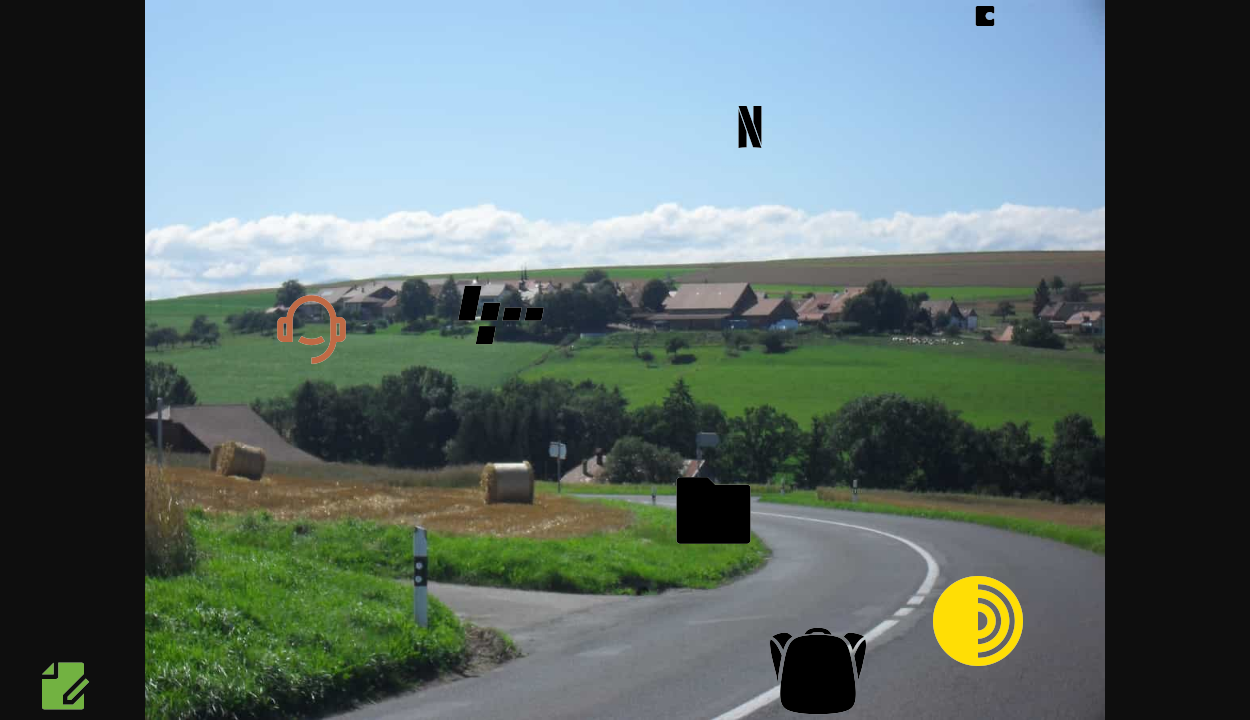 The image size is (1250, 720). What do you see at coordinates (750, 127) in the screenshot?
I see `open Netflix app` at bounding box center [750, 127].